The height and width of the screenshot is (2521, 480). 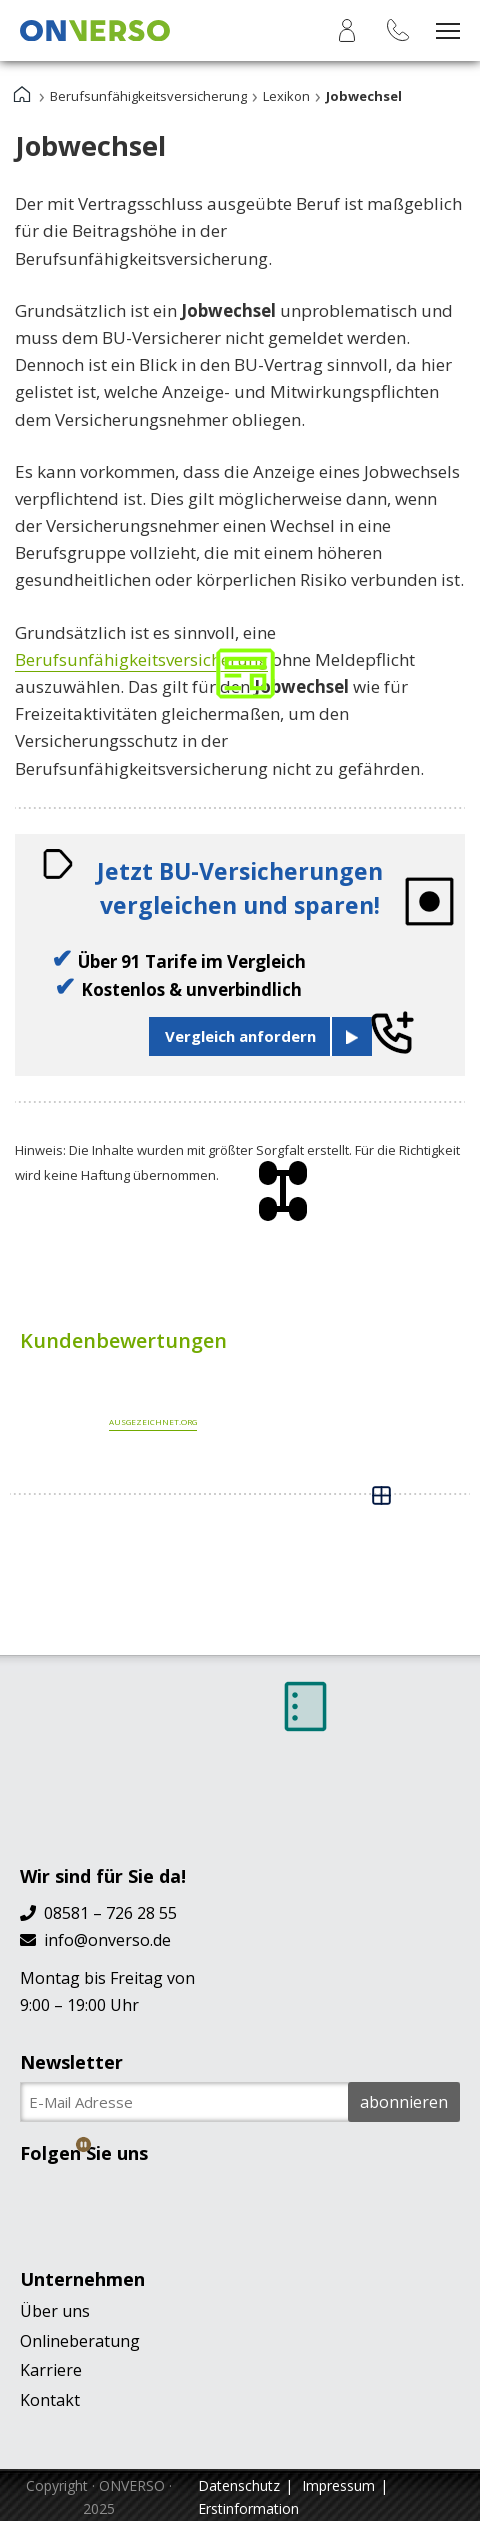 I want to click on select 4WD or all-wheel drive mode, so click(x=283, y=1191).